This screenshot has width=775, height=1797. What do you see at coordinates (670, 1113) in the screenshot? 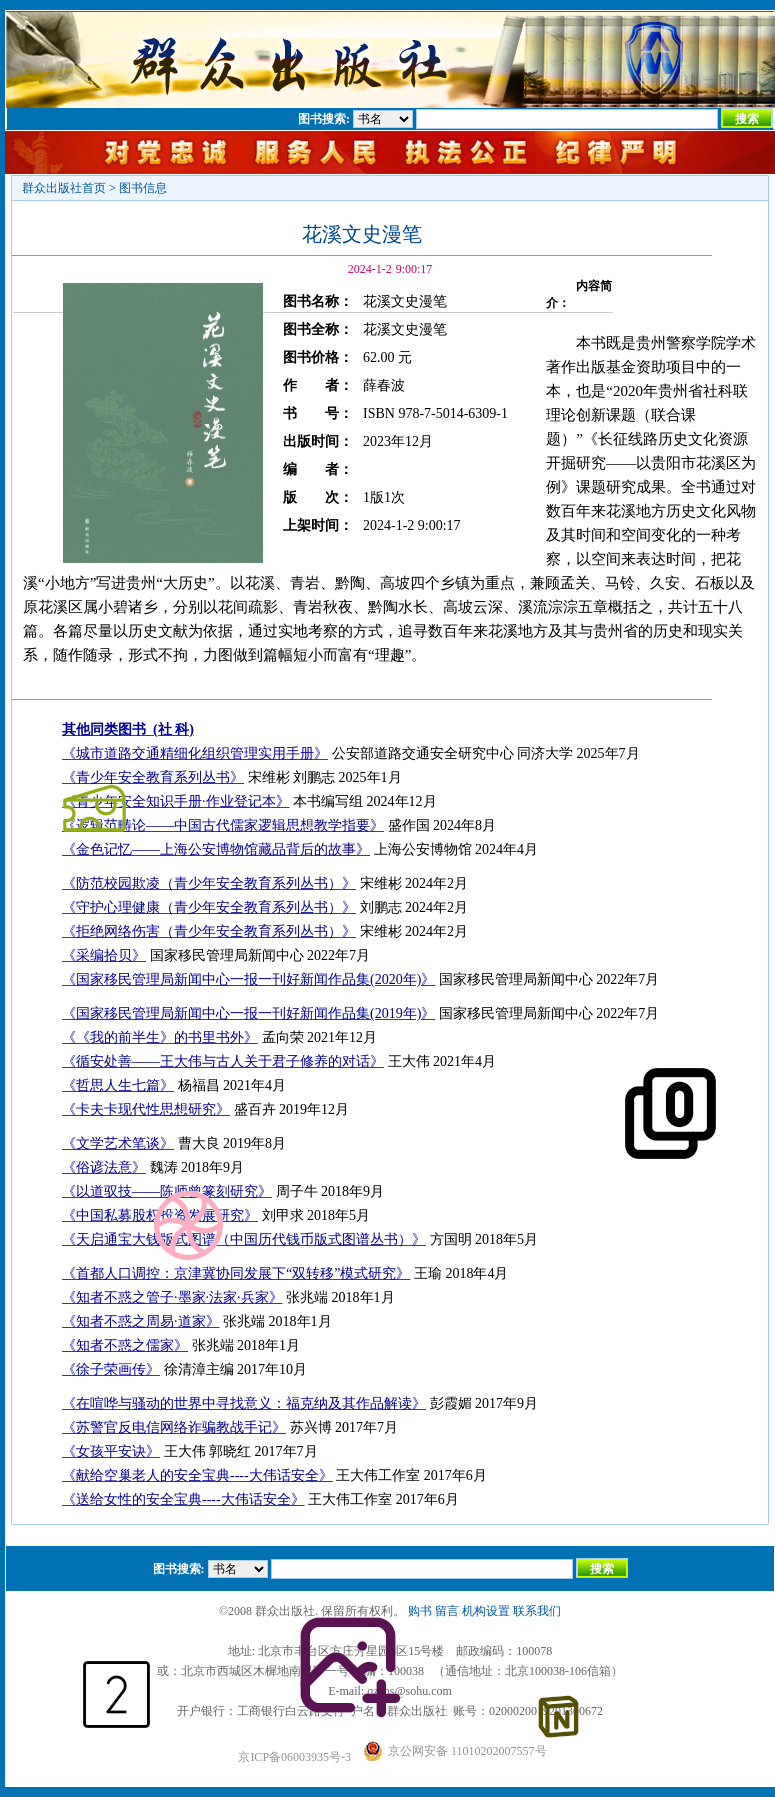
I see `indicates zero items in a collection or stack` at bounding box center [670, 1113].